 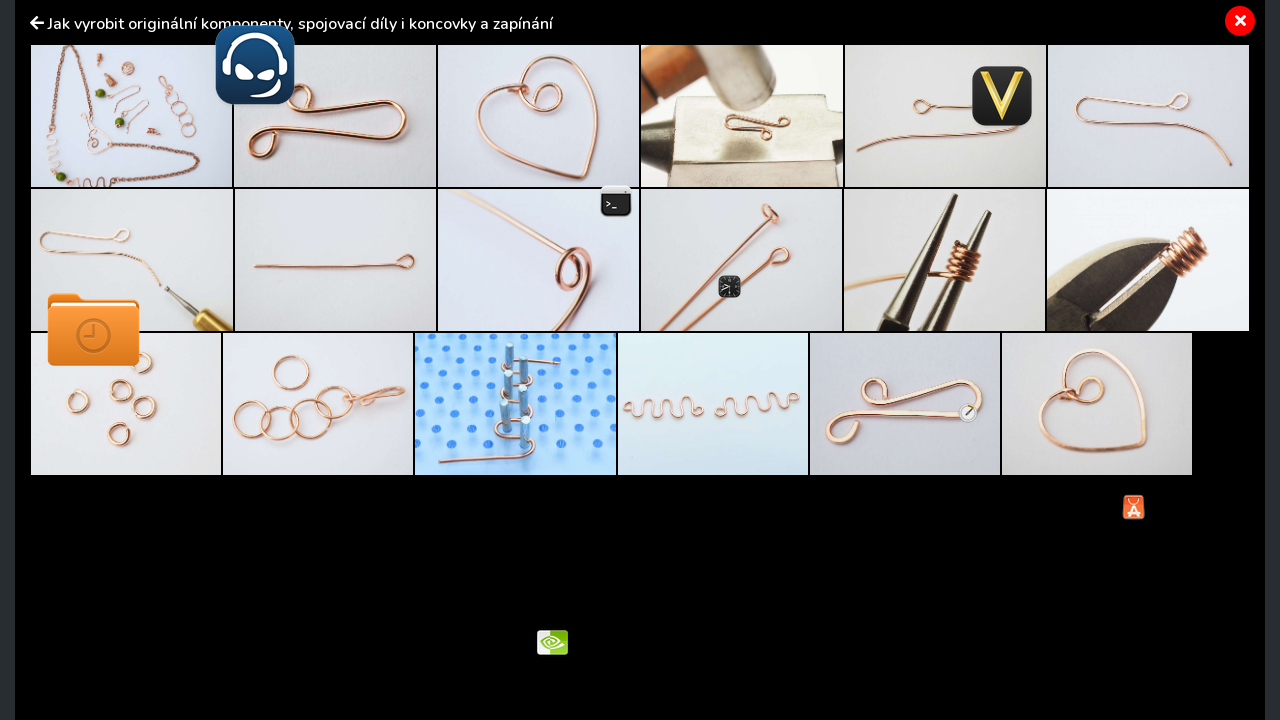 What do you see at coordinates (616, 201) in the screenshot?
I see `open yakuake drop-down terminal` at bounding box center [616, 201].